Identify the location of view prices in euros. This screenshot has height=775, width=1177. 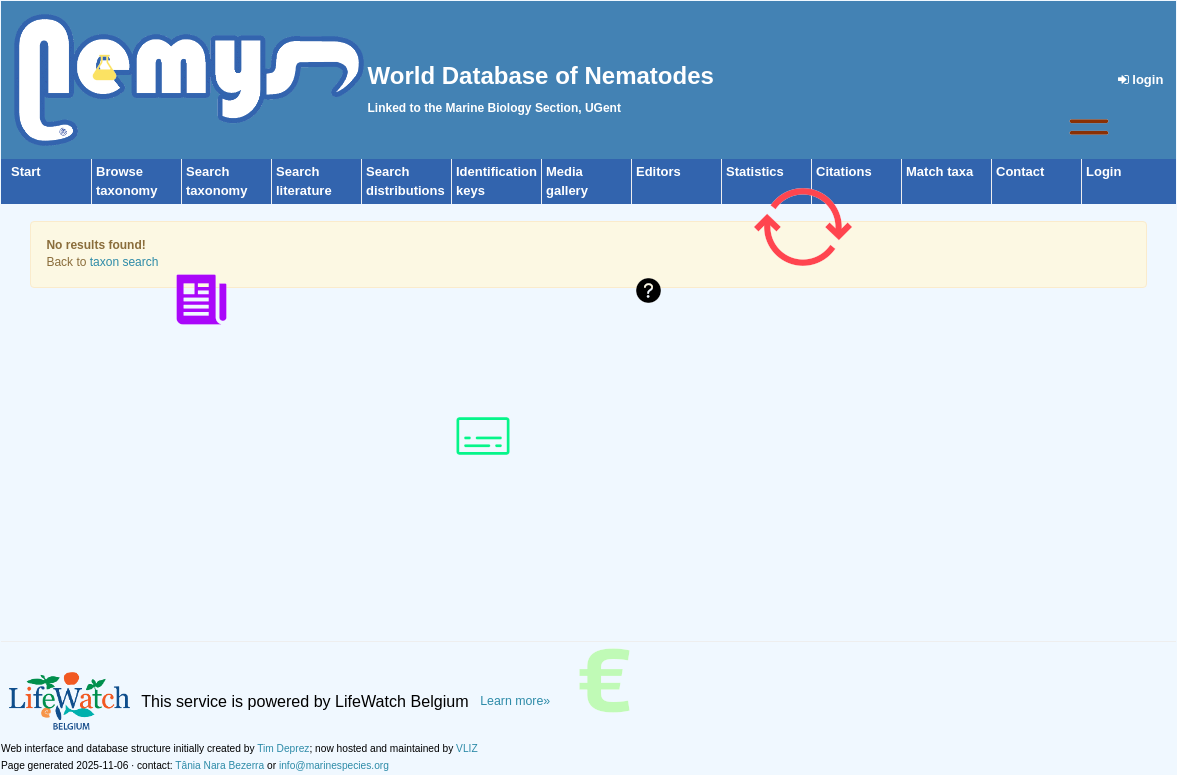
(604, 680).